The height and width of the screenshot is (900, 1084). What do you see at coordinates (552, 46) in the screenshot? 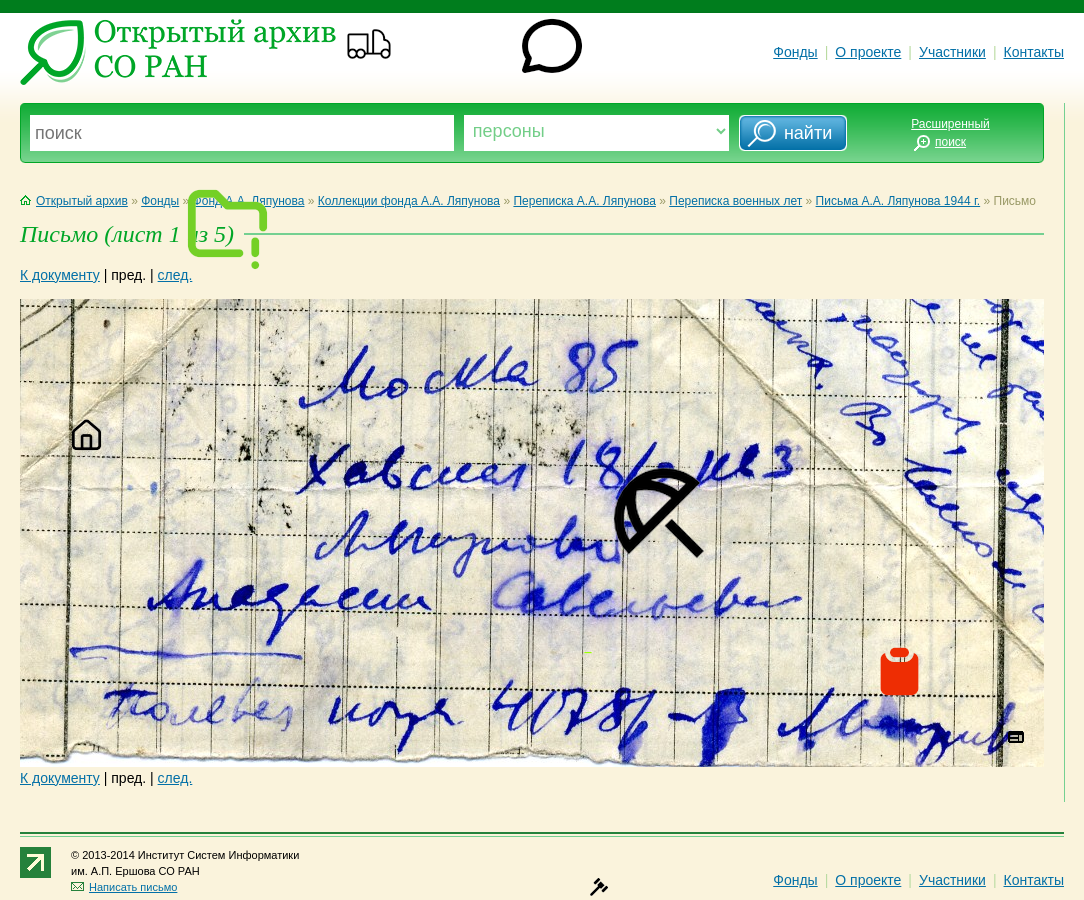
I see `open messaging or chat` at bounding box center [552, 46].